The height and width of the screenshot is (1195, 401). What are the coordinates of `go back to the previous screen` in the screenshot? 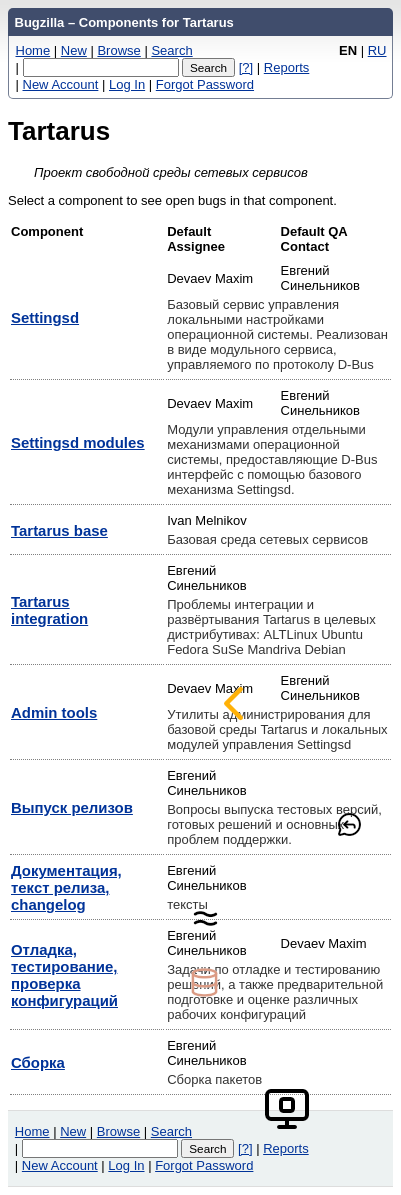 It's located at (233, 703).